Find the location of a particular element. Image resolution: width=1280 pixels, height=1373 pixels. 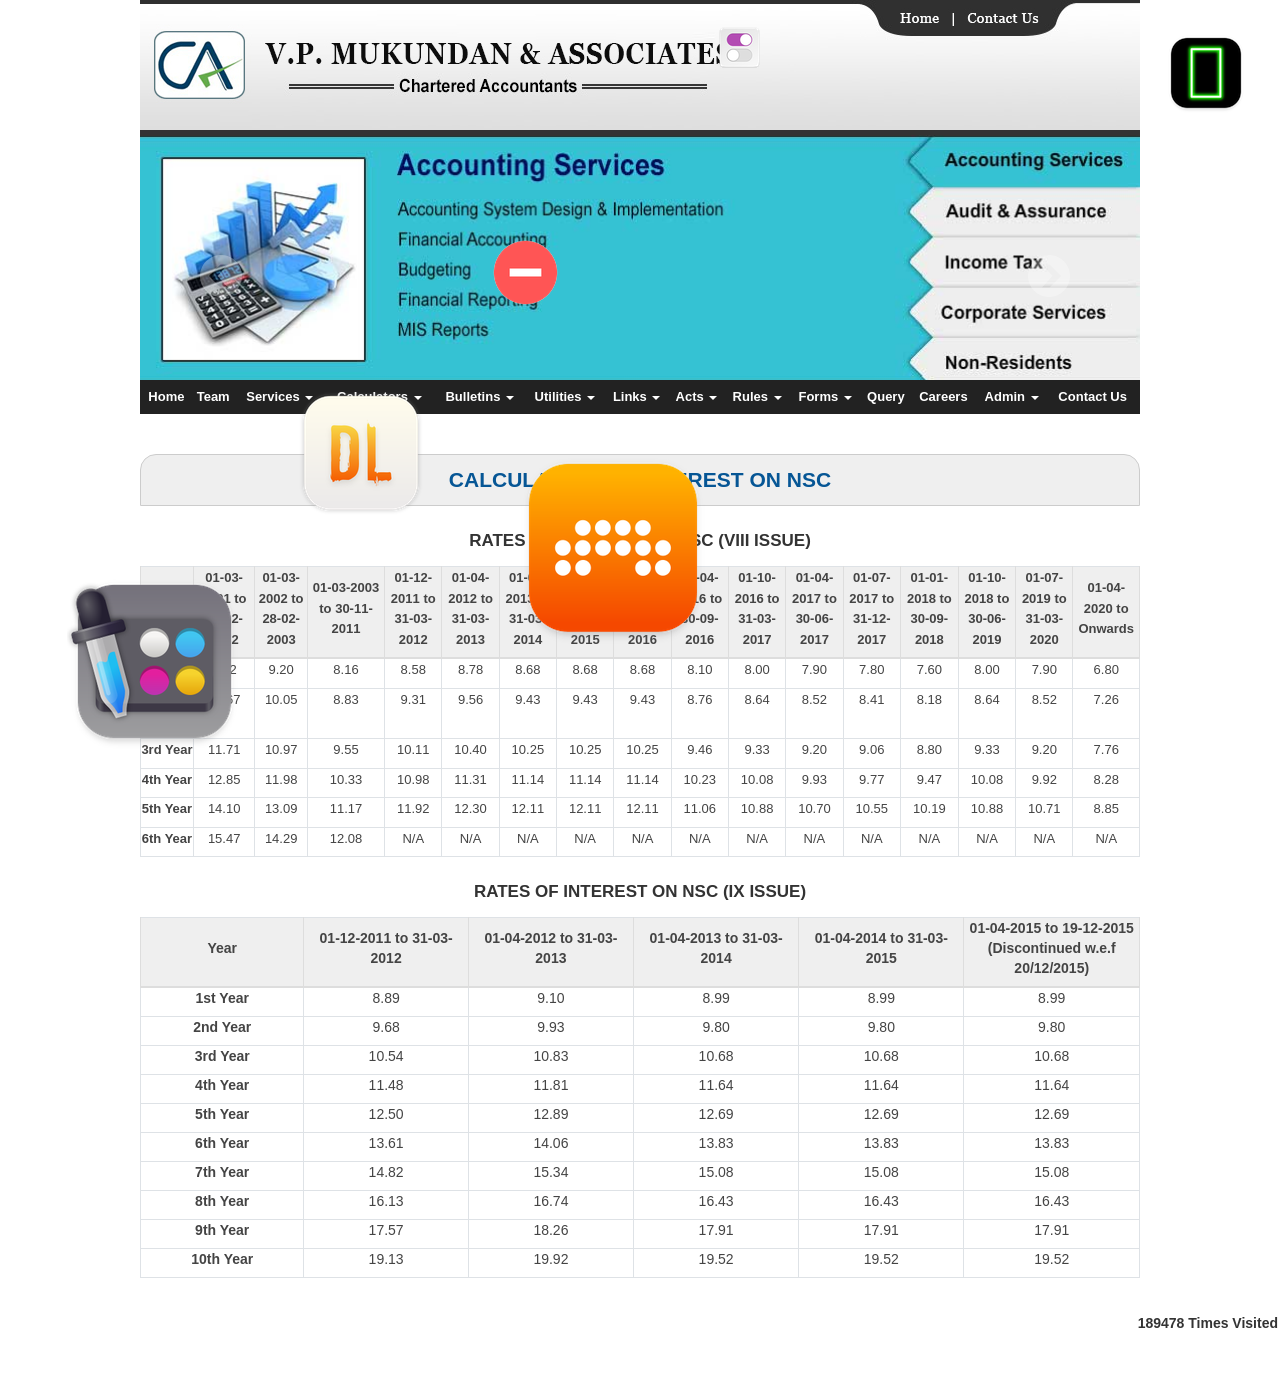

remove an item from a list or collection is located at coordinates (525, 272).